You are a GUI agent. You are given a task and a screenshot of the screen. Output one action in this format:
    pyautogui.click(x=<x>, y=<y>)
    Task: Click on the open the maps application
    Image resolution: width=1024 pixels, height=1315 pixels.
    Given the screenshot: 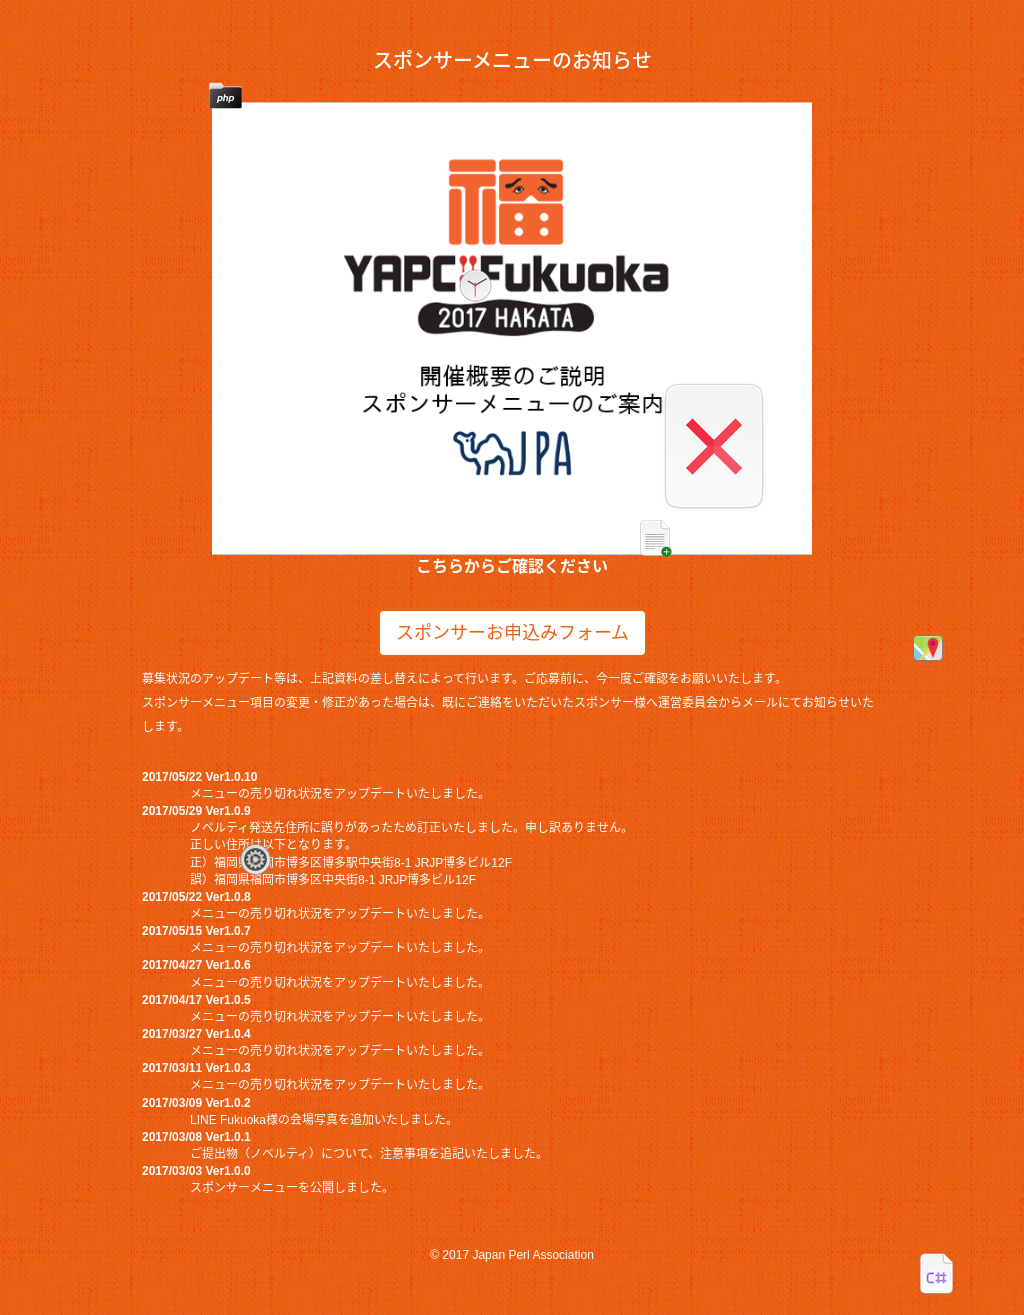 What is the action you would take?
    pyautogui.click(x=928, y=648)
    